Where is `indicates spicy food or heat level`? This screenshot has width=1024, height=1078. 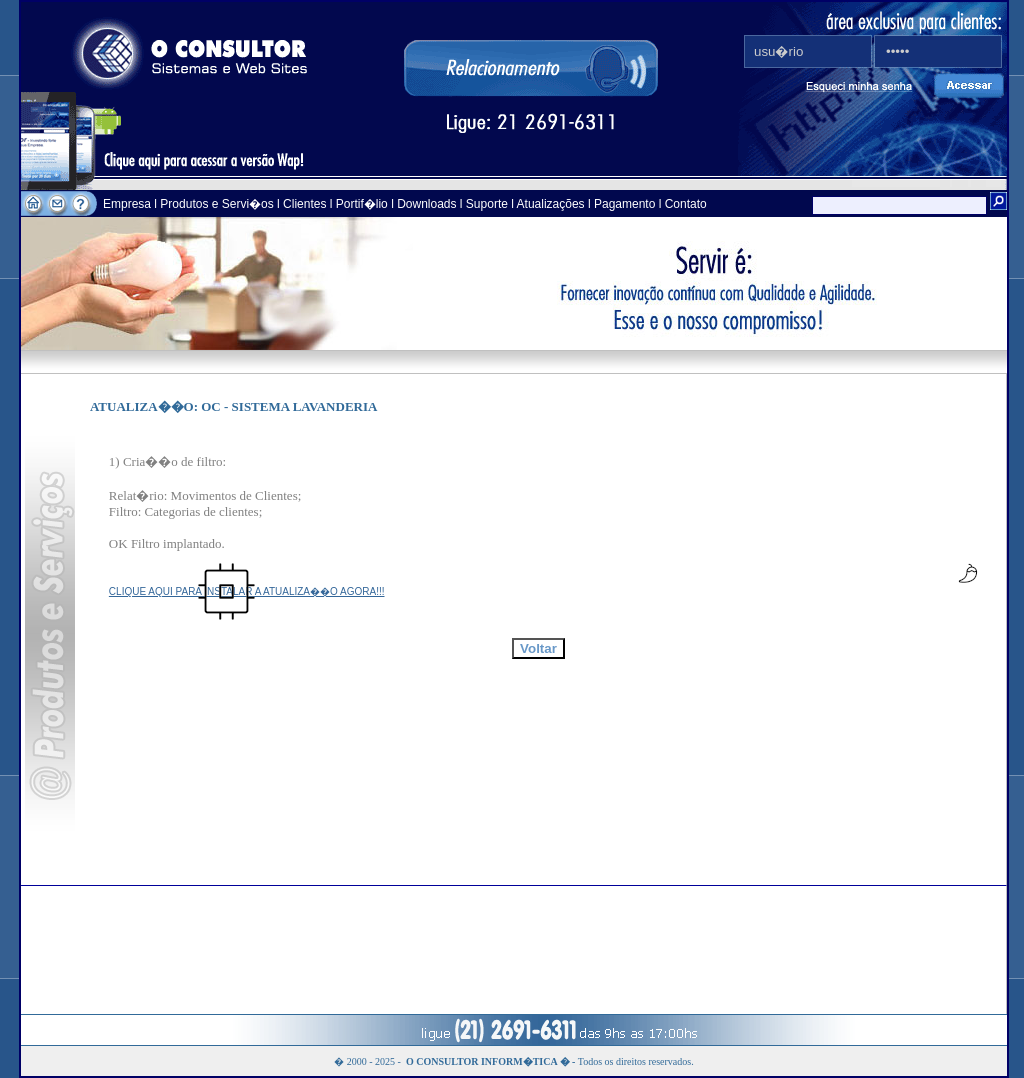 indicates spicy food or heat level is located at coordinates (969, 574).